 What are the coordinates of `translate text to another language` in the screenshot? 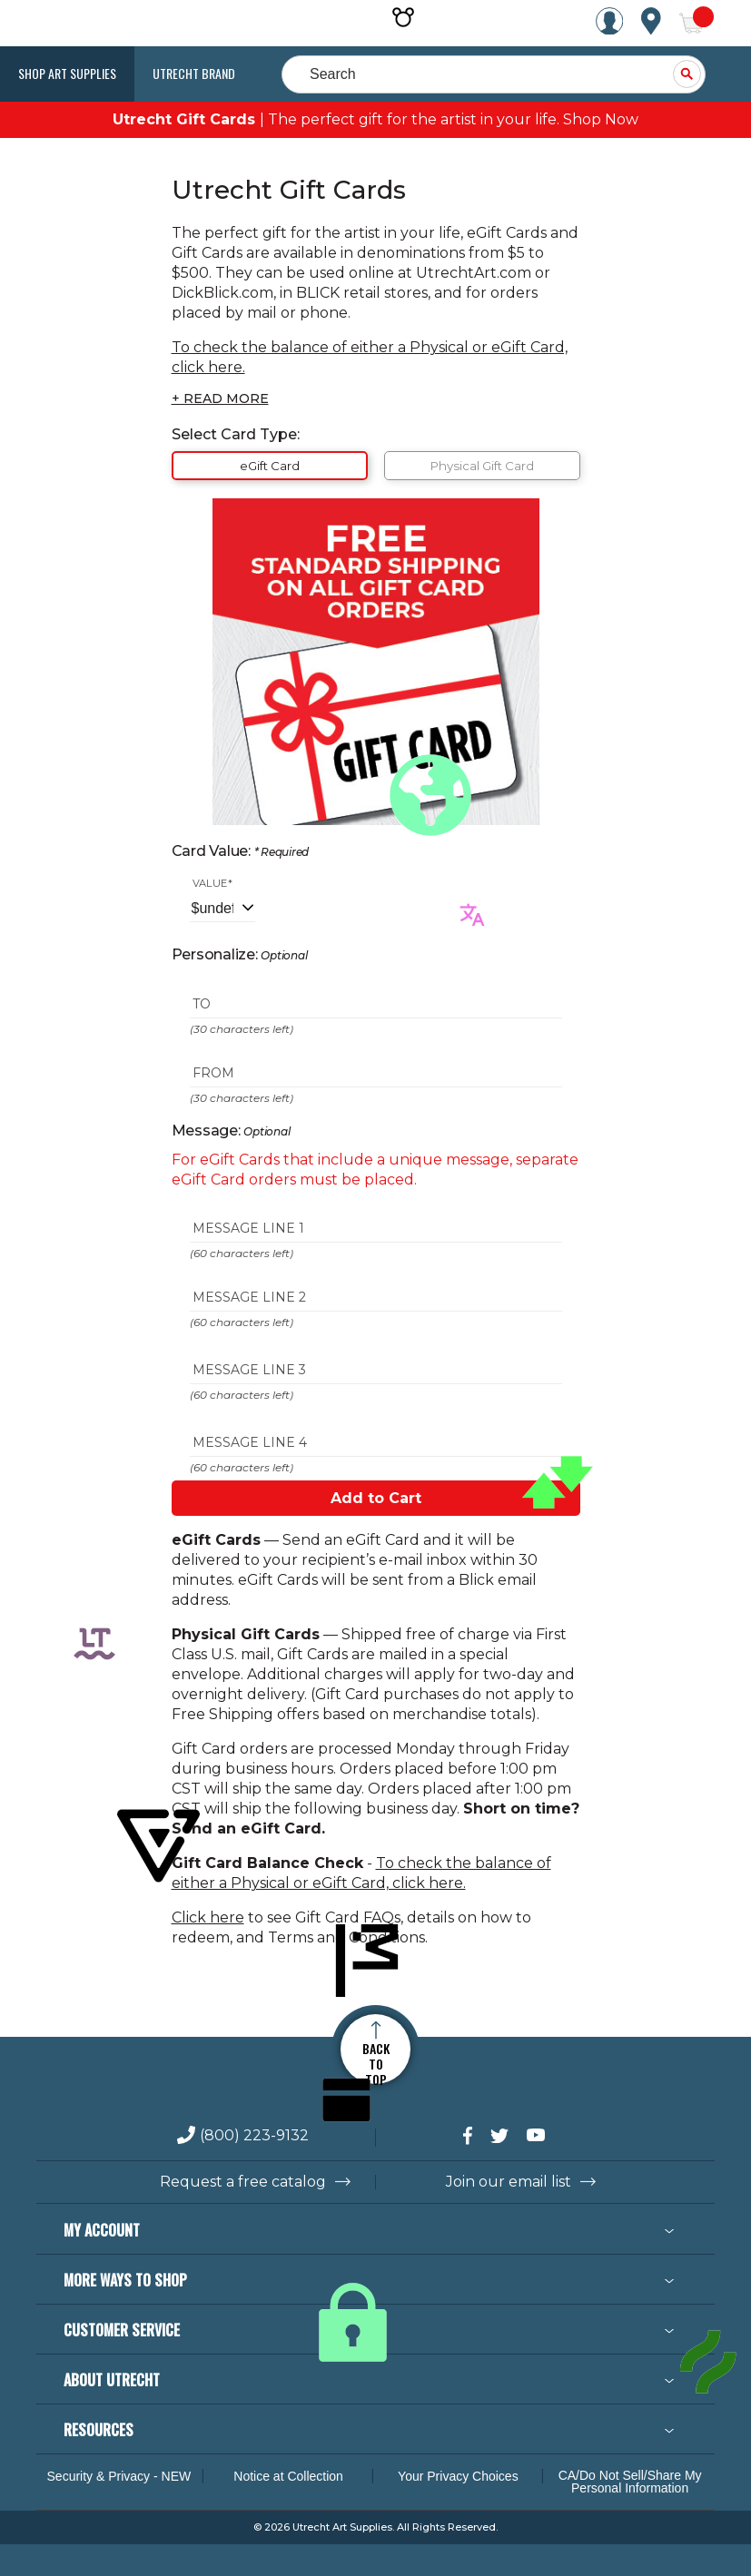 It's located at (471, 915).